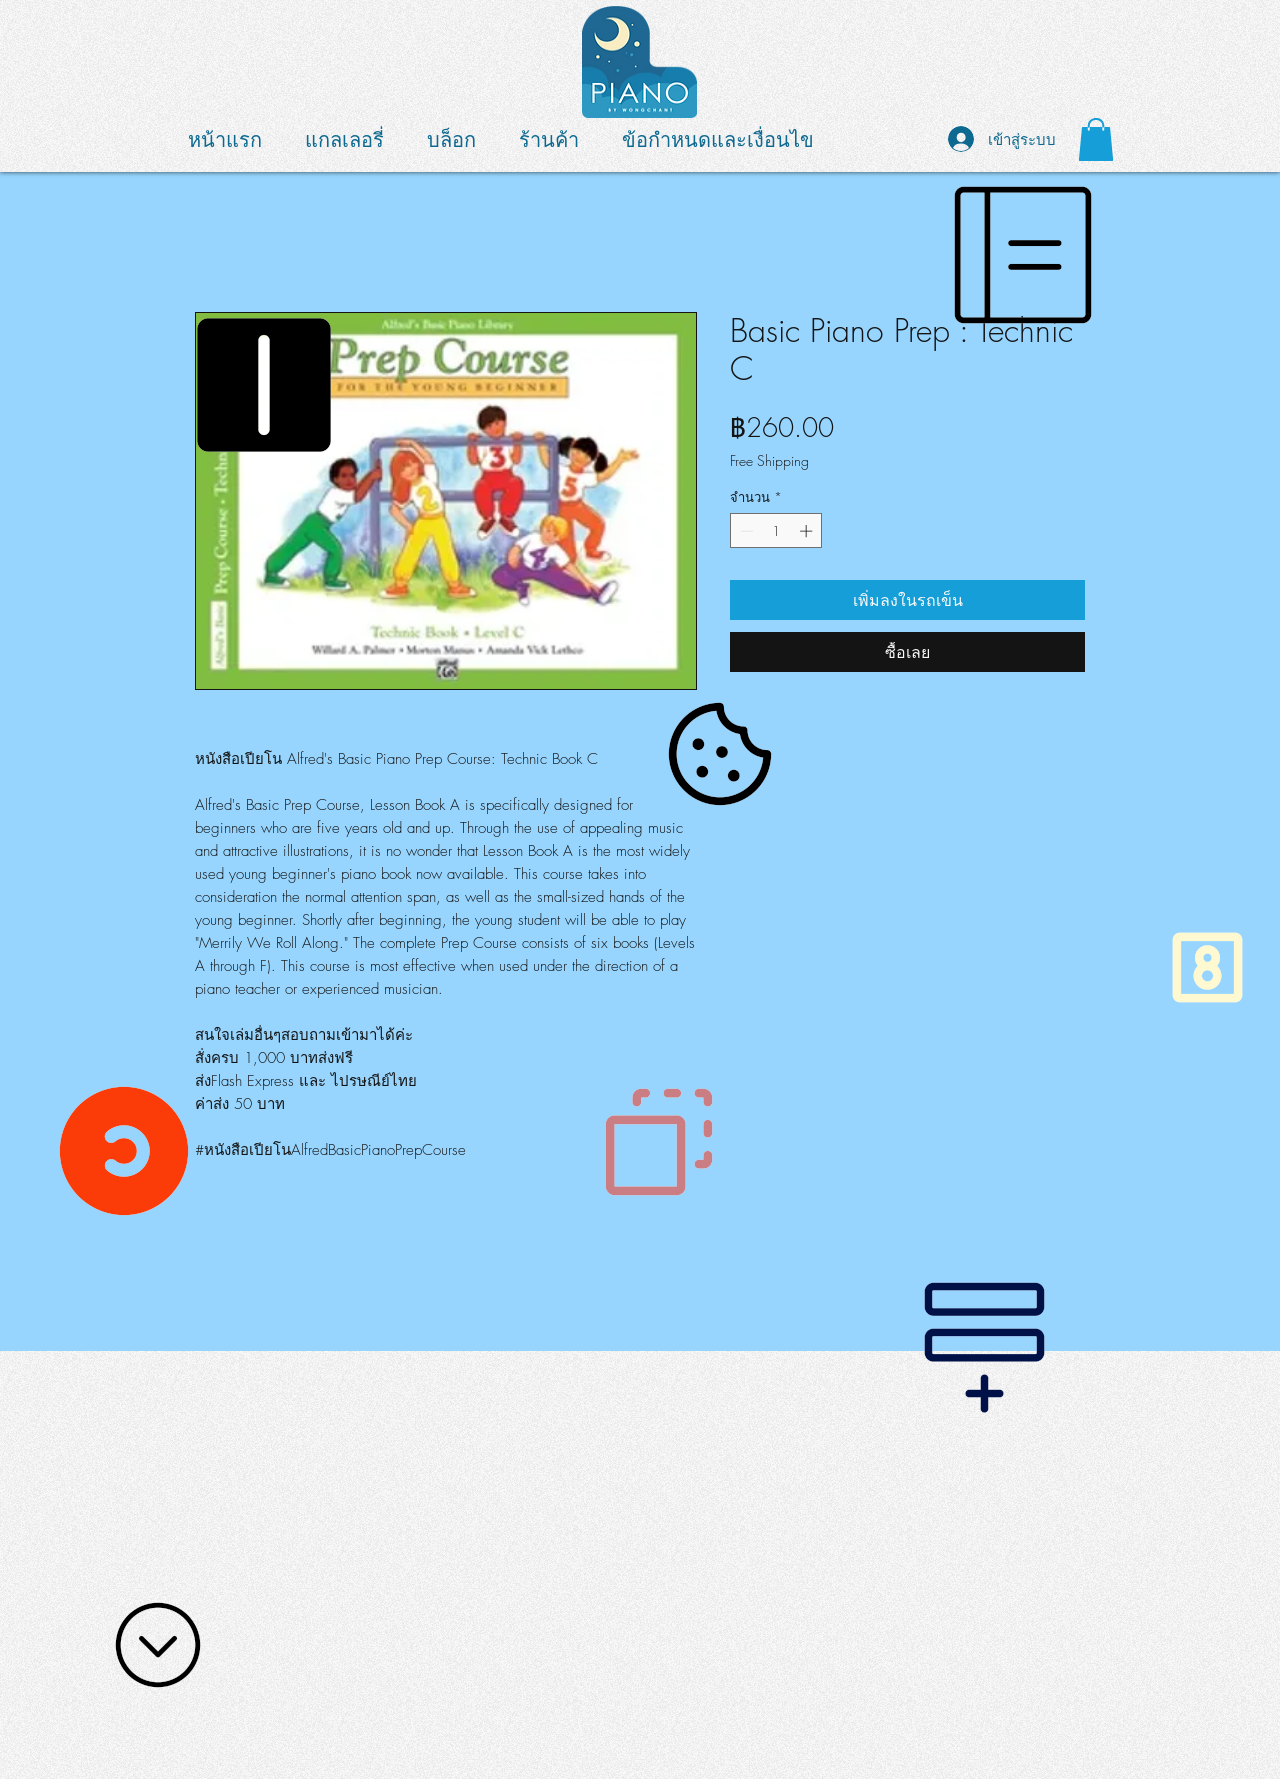  Describe the element at coordinates (720, 754) in the screenshot. I see `manage cookie preferences and privacy settings` at that location.